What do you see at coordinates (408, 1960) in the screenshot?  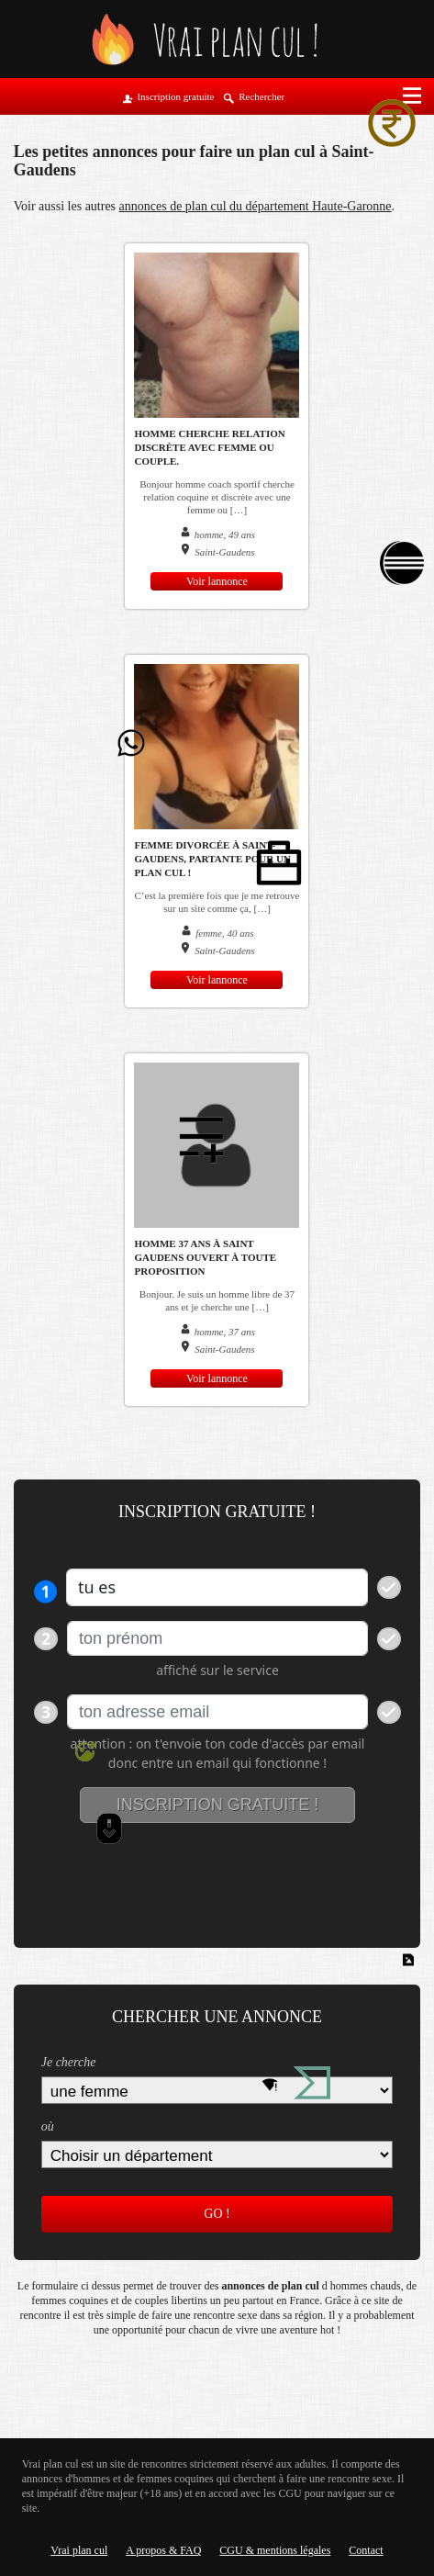 I see `view image file` at bounding box center [408, 1960].